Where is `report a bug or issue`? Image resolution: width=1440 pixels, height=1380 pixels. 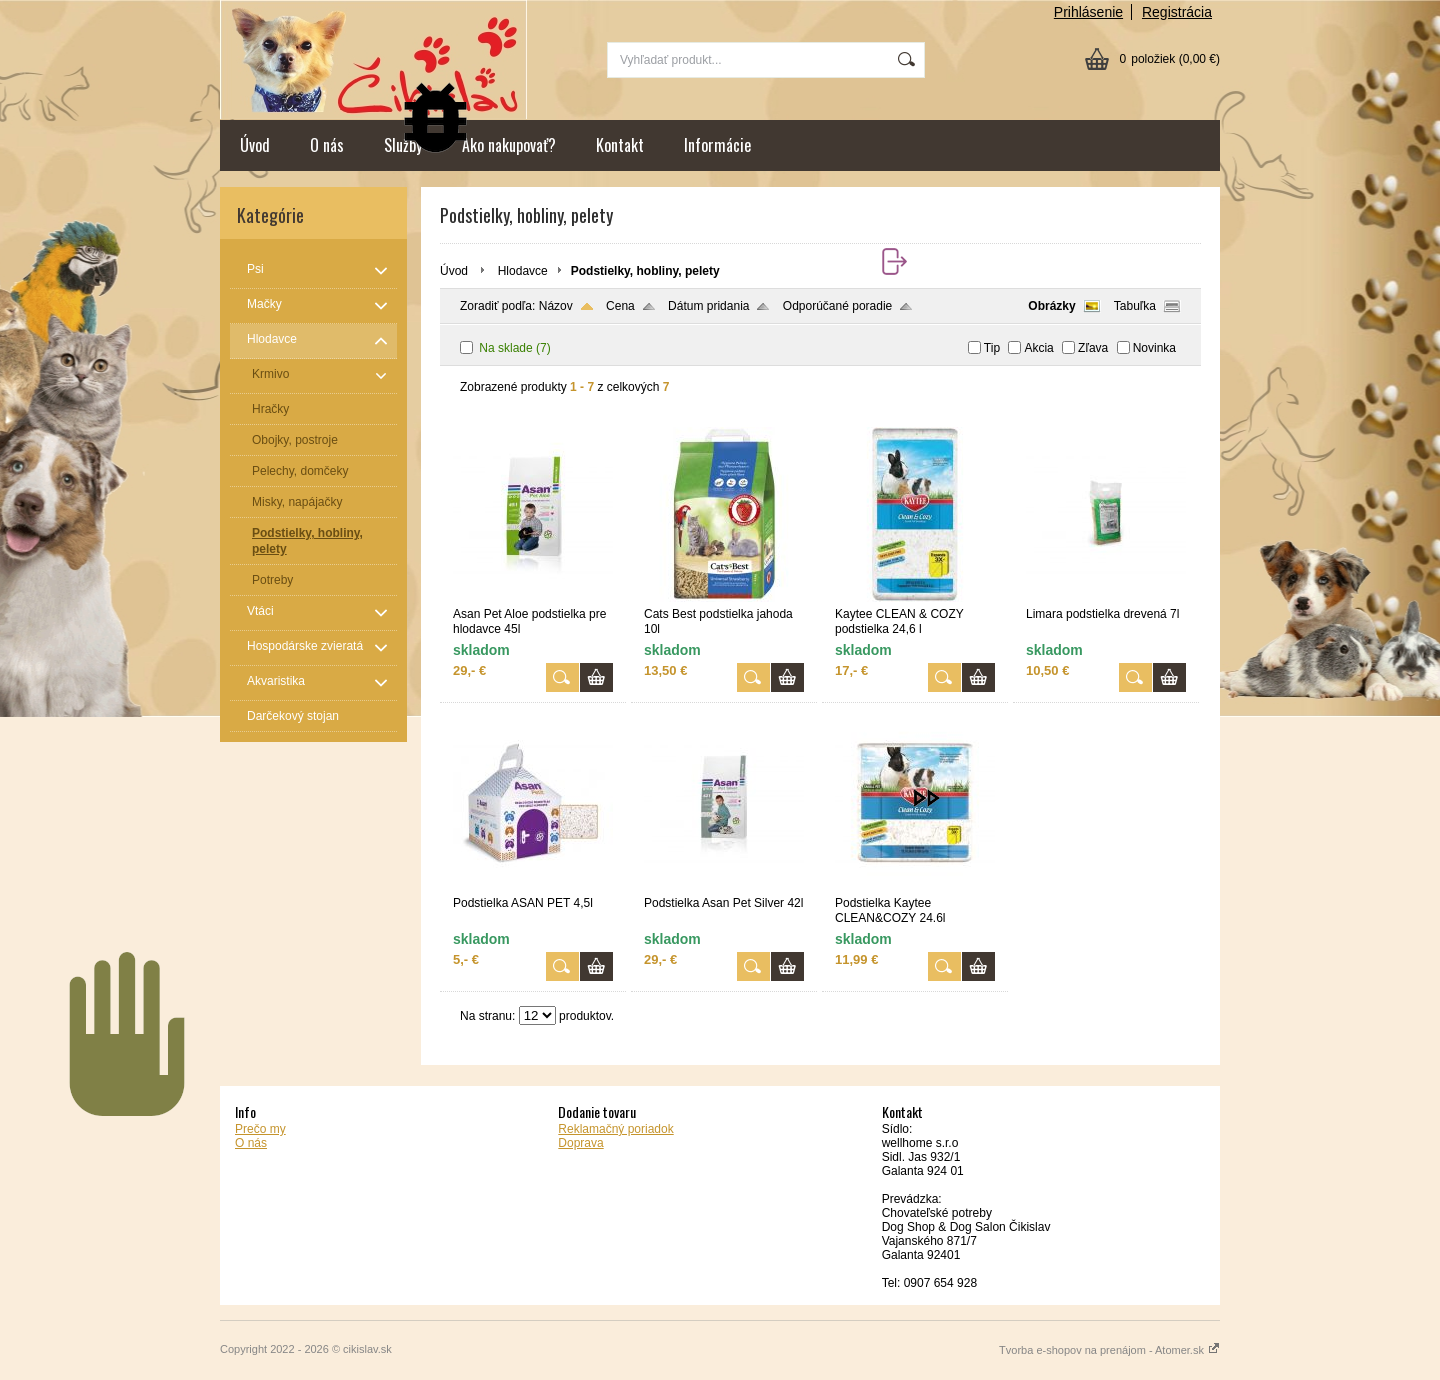 report a bug or issue is located at coordinates (435, 117).